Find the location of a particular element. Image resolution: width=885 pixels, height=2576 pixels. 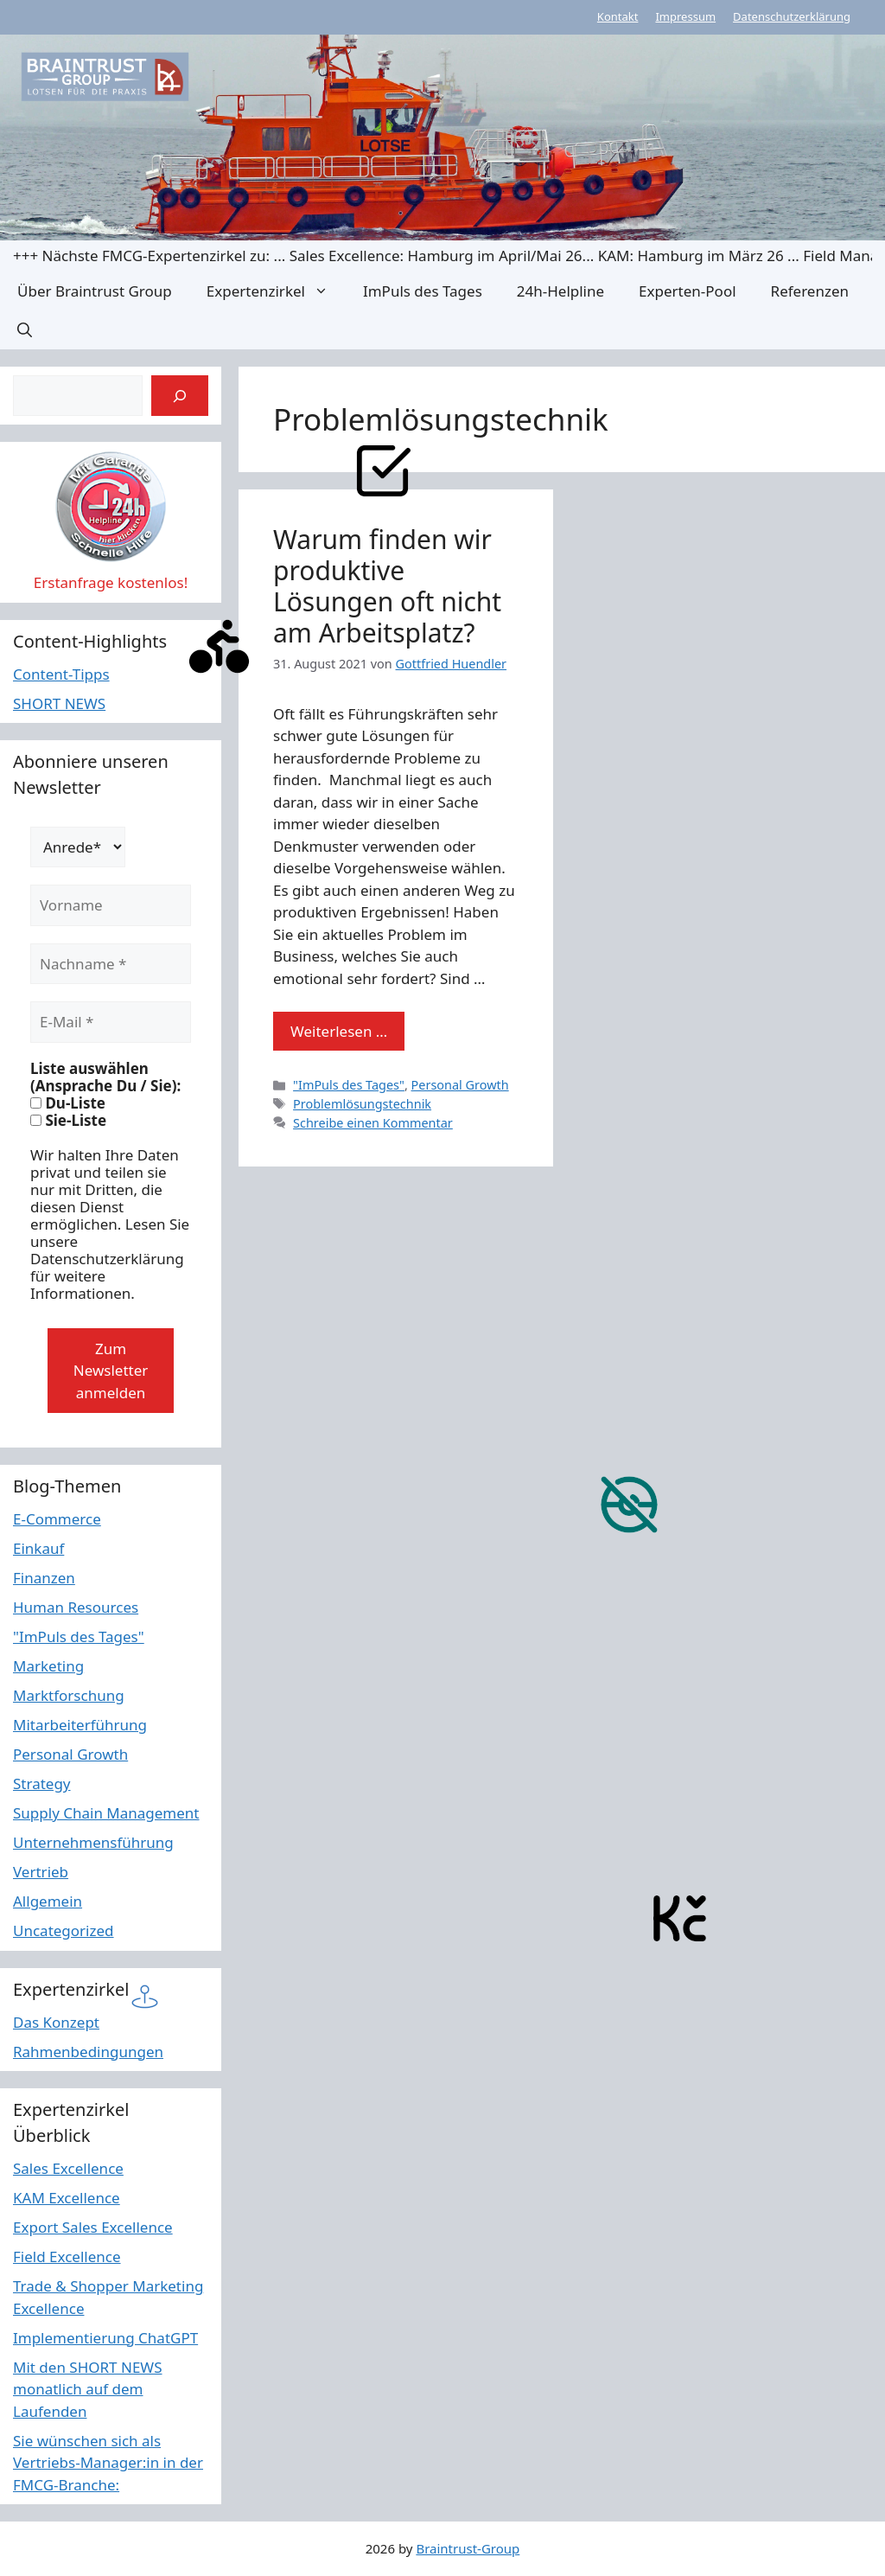

select czech koruna as currency is located at coordinates (679, 1918).